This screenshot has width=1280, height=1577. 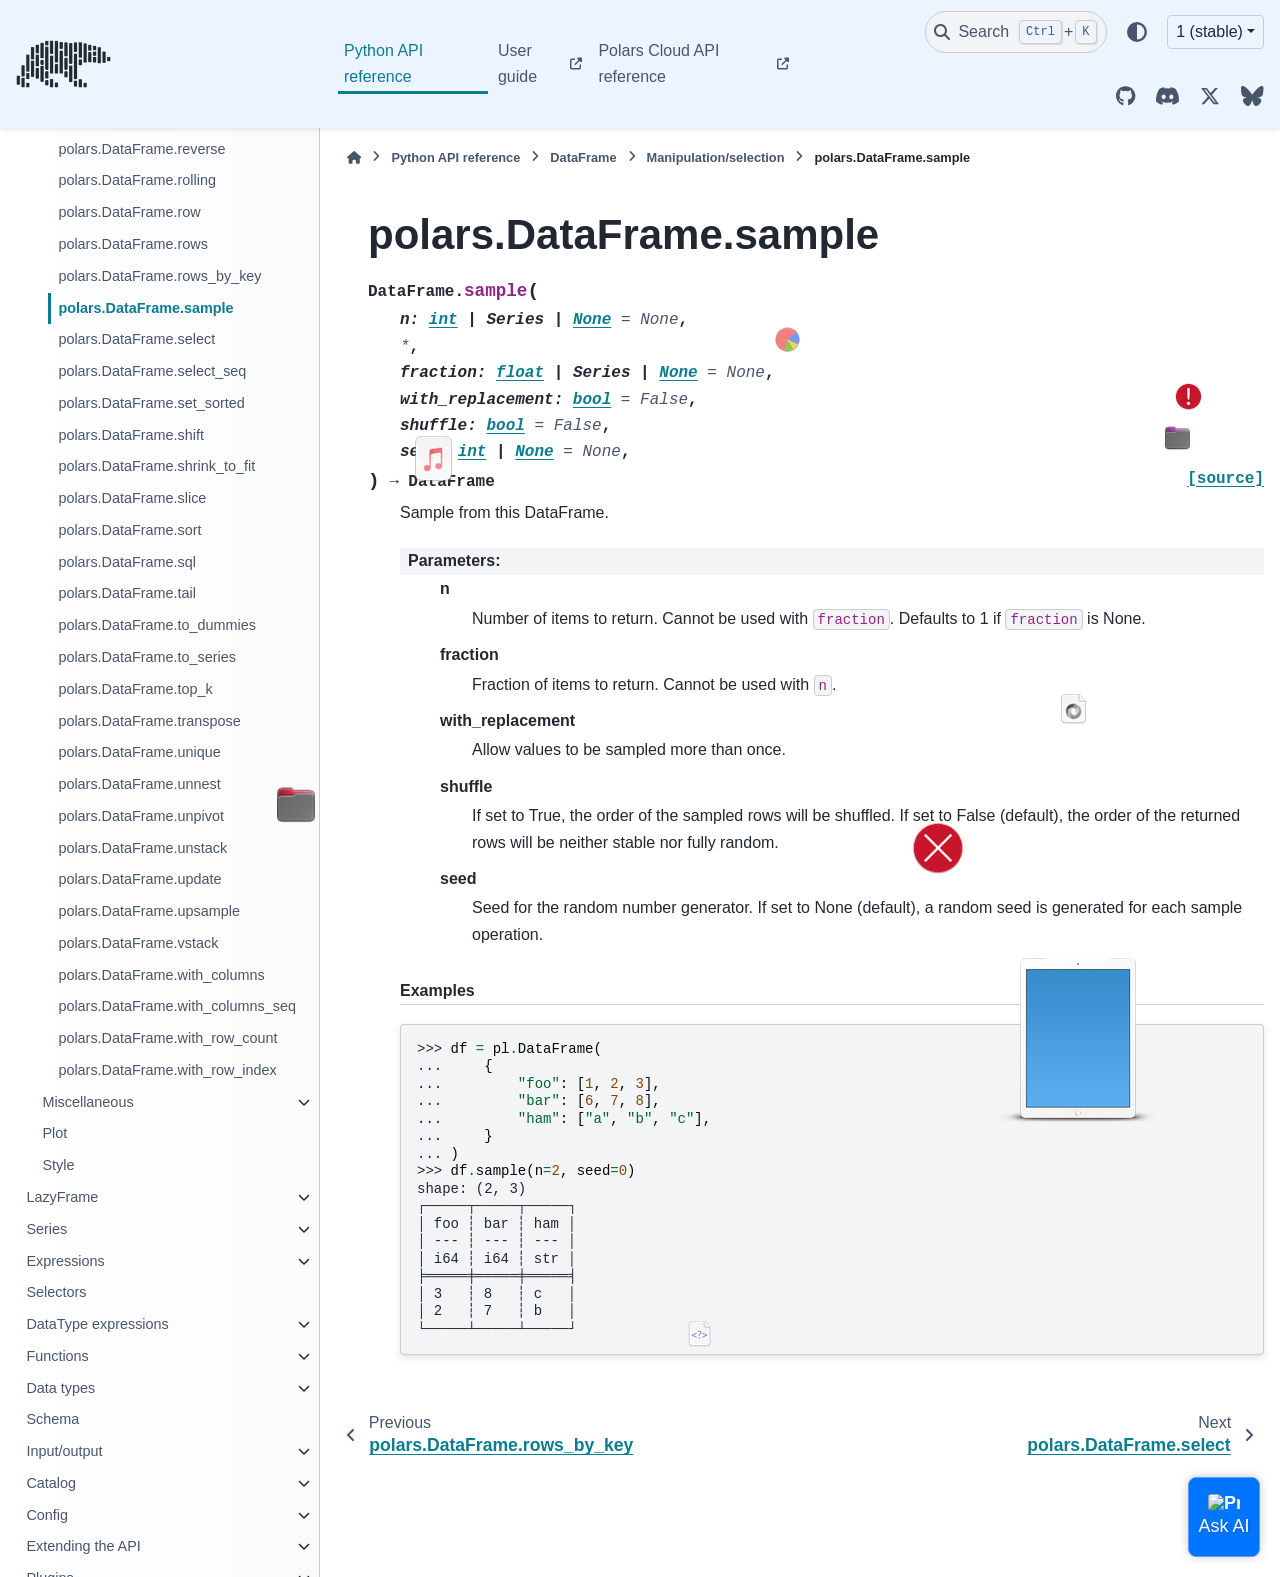 I want to click on iPad Pro with cellular connectivity, so click(x=1078, y=1039).